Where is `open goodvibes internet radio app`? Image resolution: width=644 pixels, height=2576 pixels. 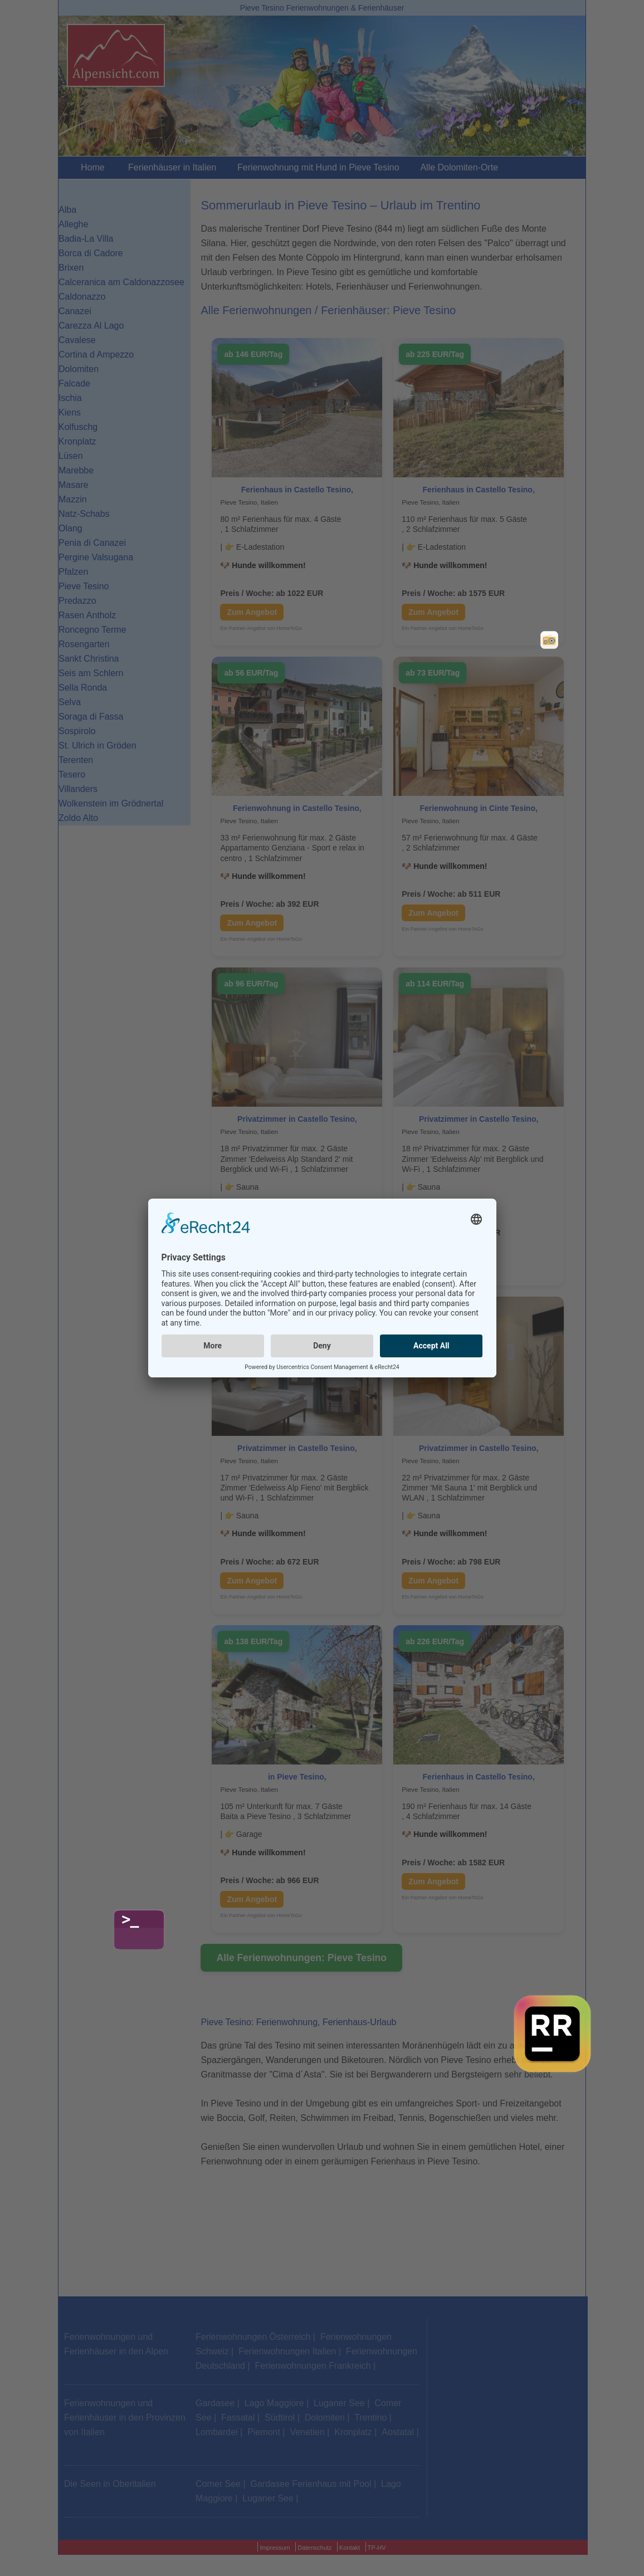 open goodvibes internet radio app is located at coordinates (549, 640).